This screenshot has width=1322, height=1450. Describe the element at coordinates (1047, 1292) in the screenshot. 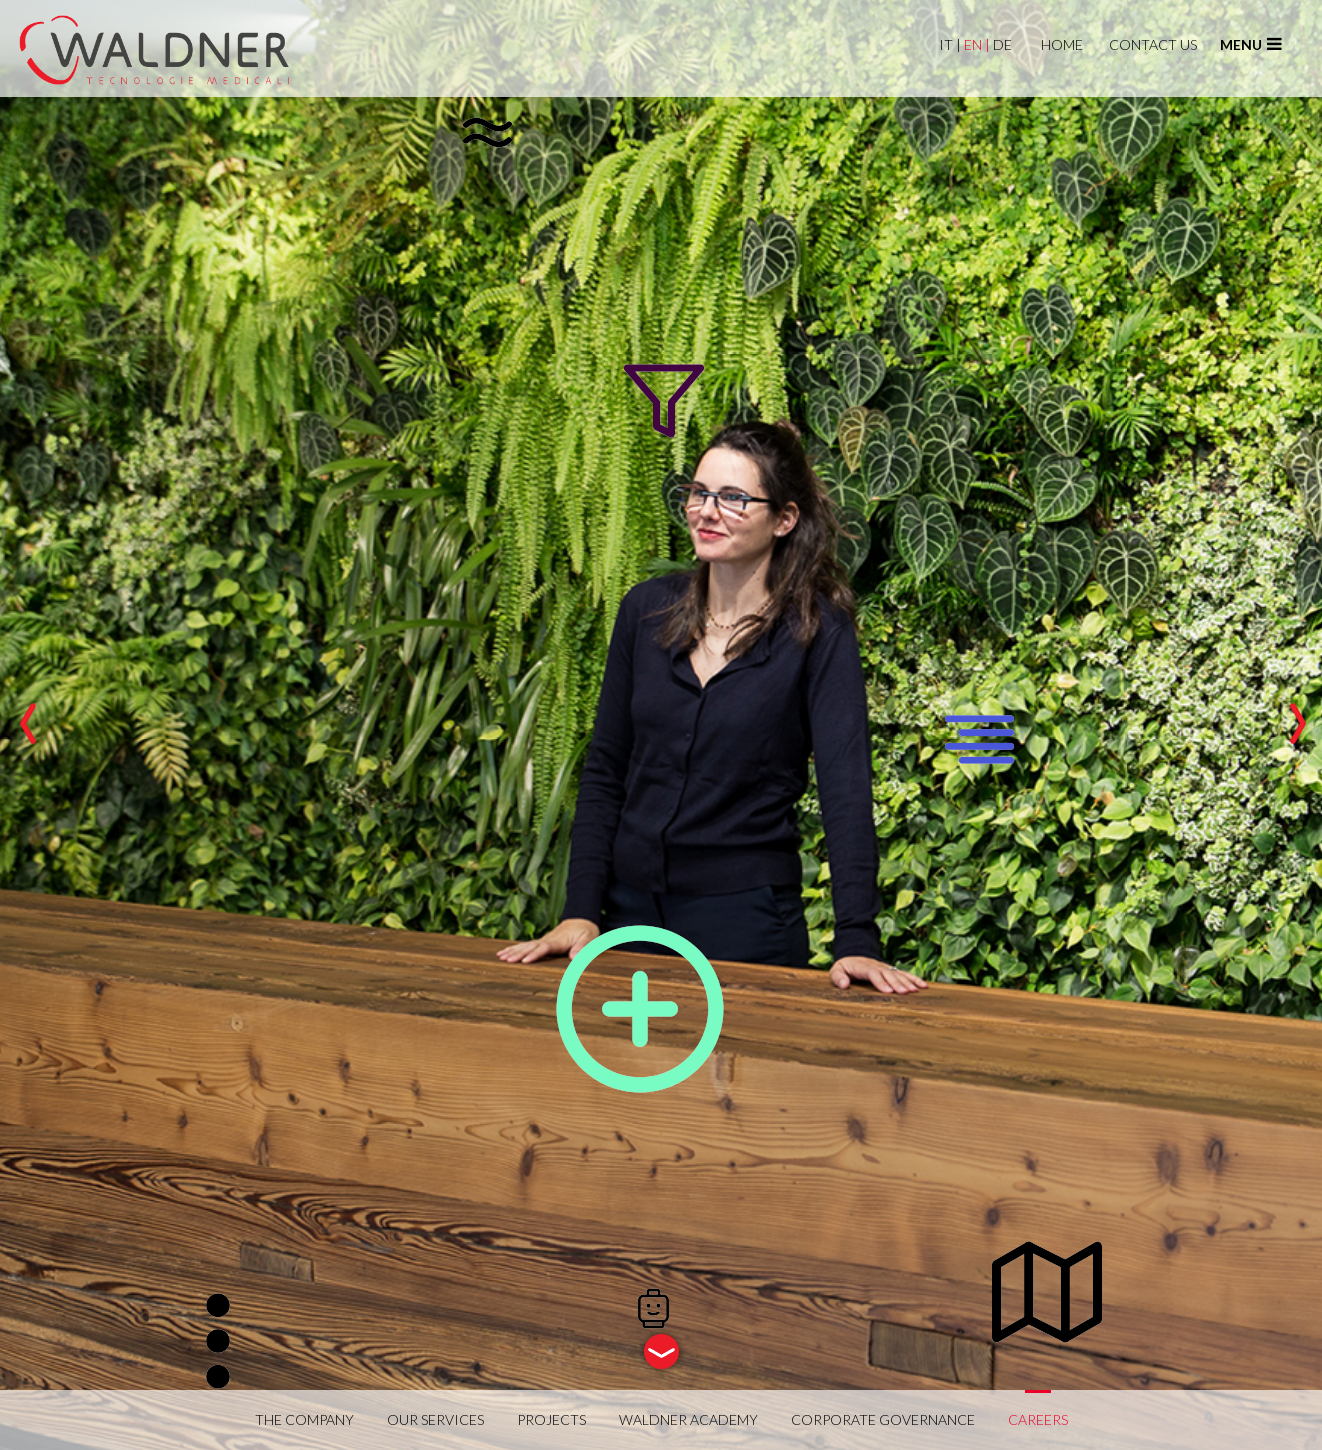

I see `view map or navigation` at that location.